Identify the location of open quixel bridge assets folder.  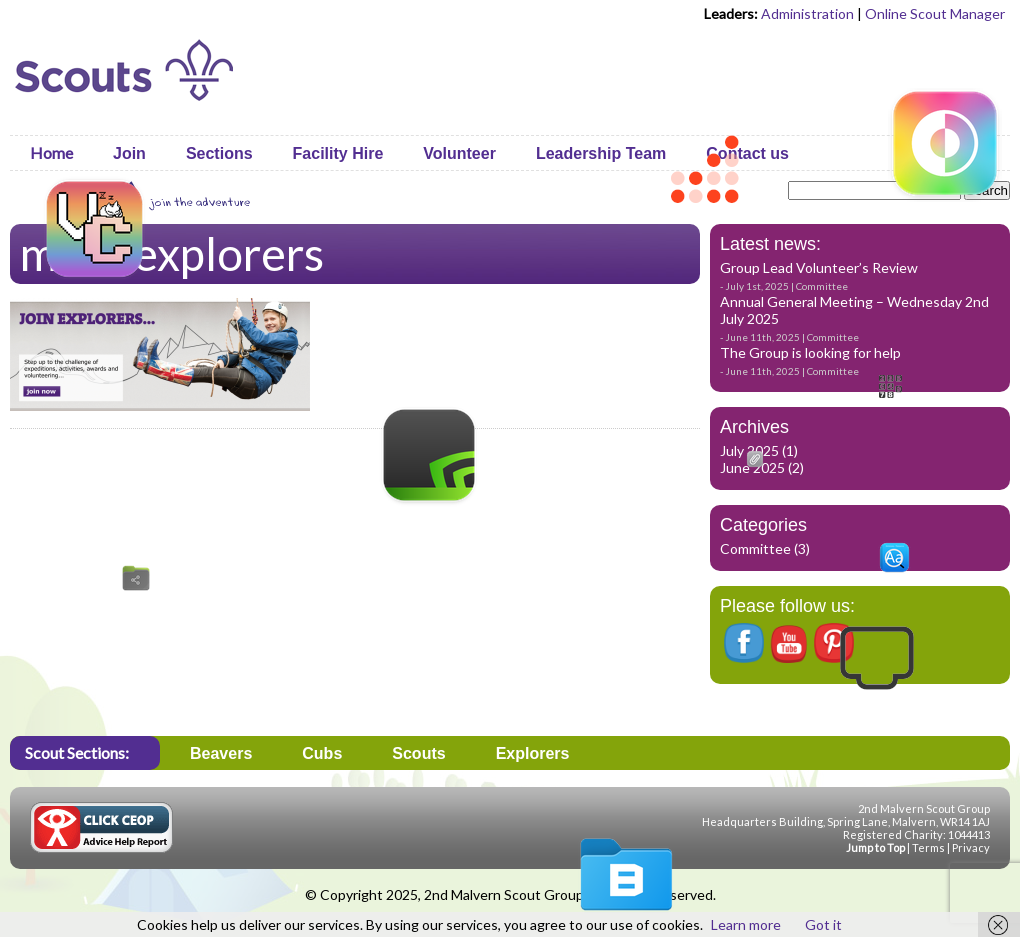
(626, 877).